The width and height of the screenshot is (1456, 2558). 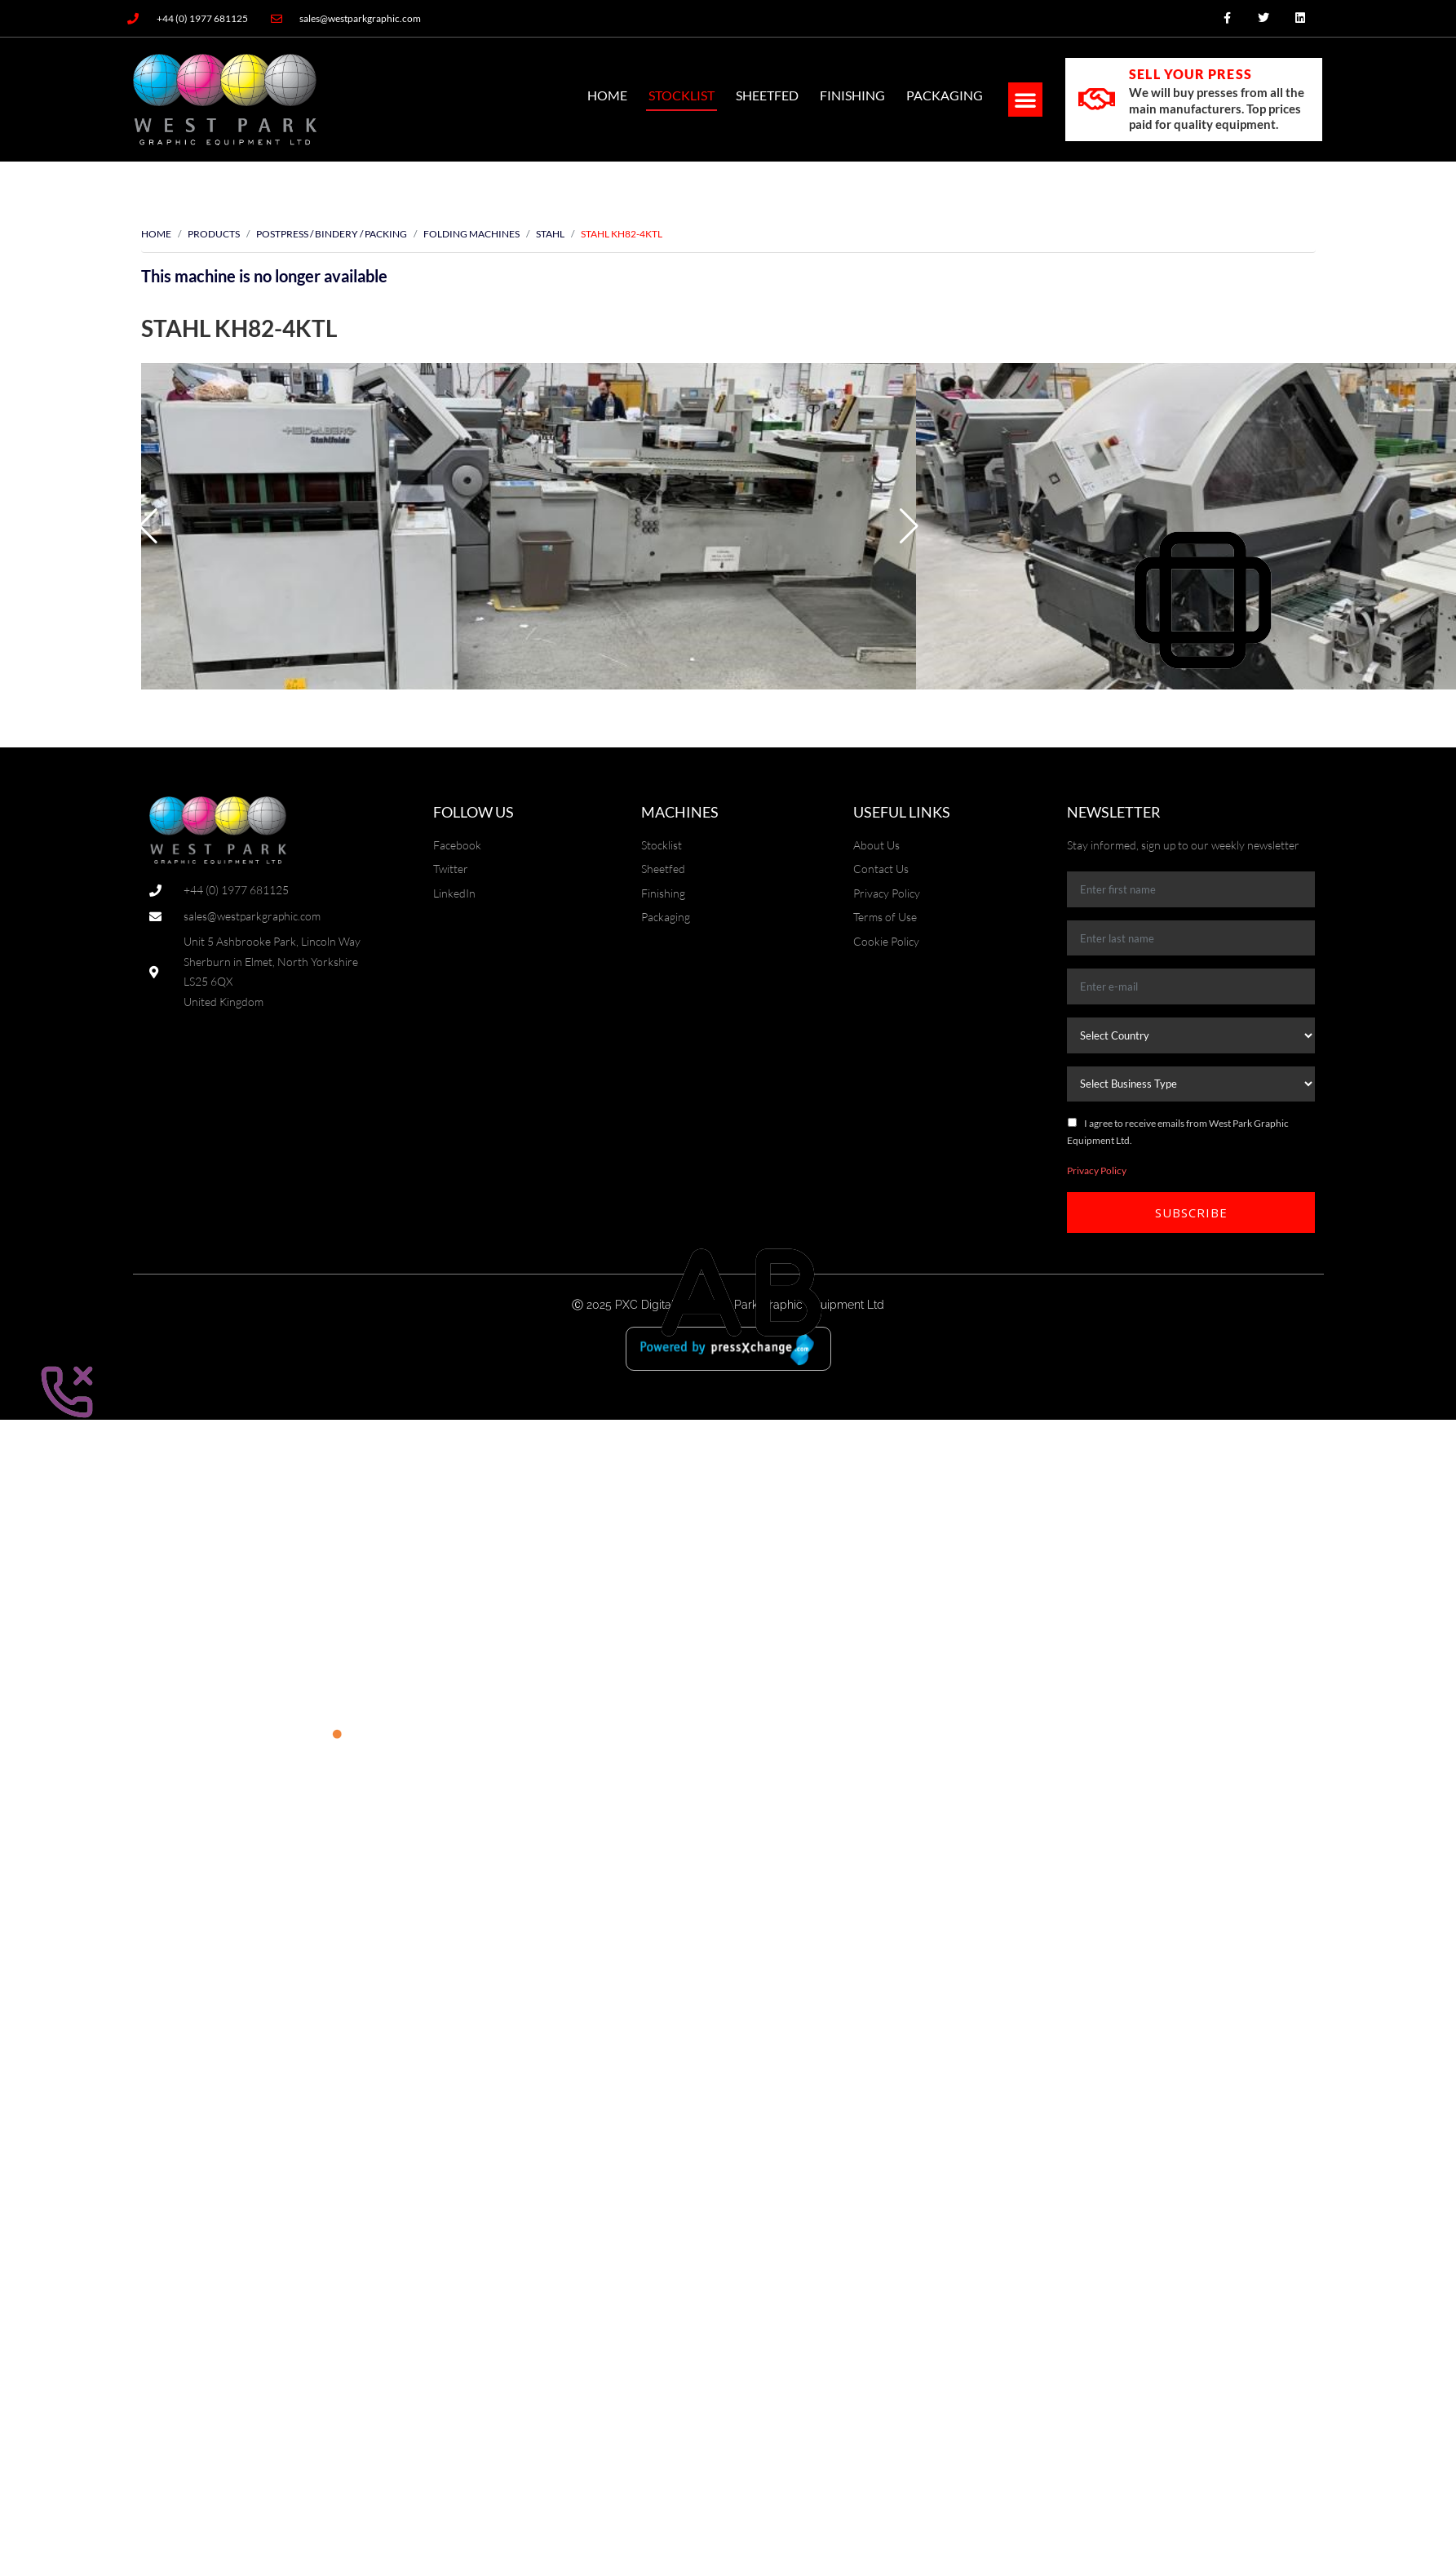 What do you see at coordinates (1202, 600) in the screenshot?
I see `adjust aspect ratio settings` at bounding box center [1202, 600].